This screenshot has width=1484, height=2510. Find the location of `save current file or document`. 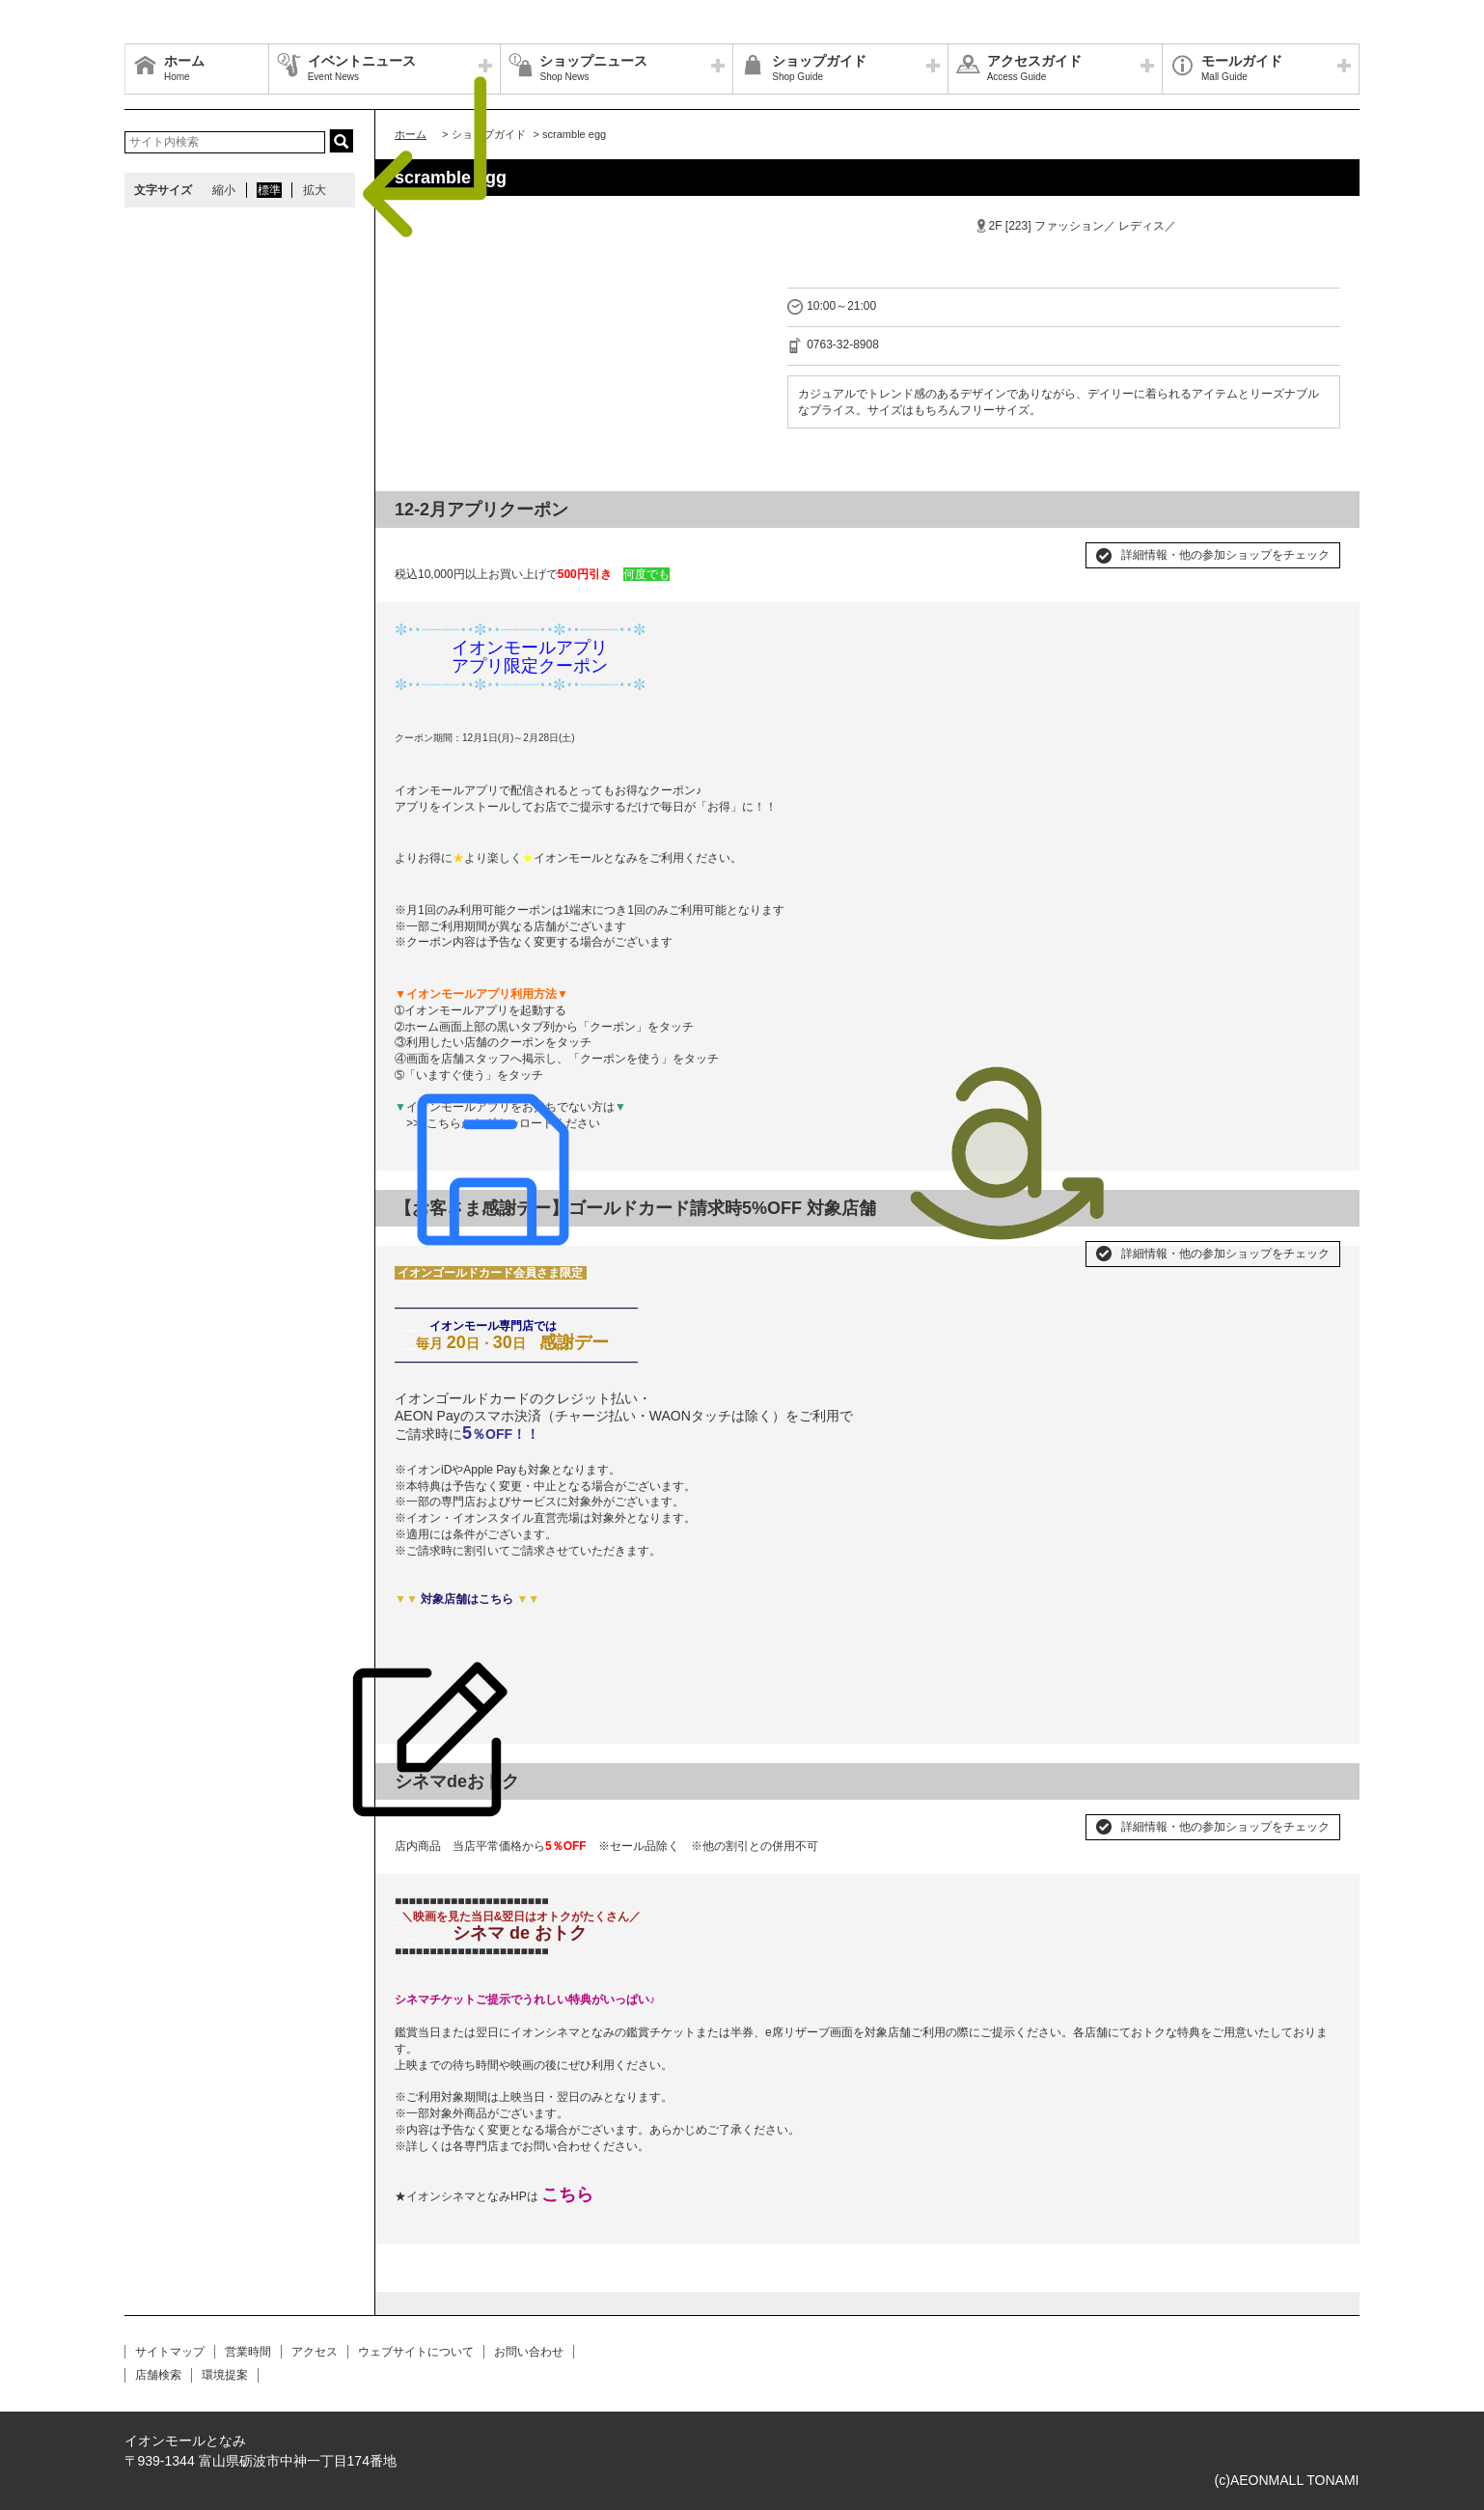

save current file or document is located at coordinates (493, 1170).